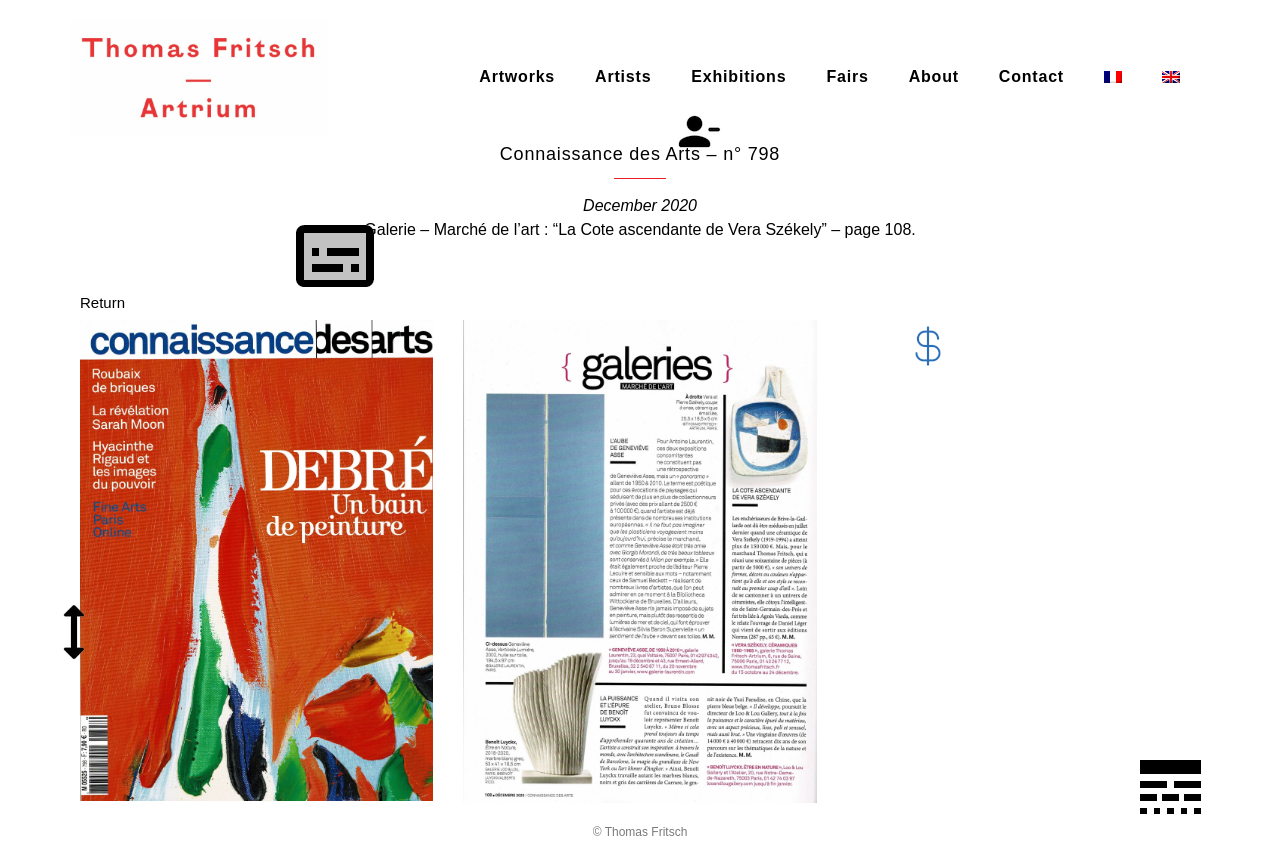 Image resolution: width=1280 pixels, height=865 pixels. What do you see at coordinates (1170, 787) in the screenshot?
I see `change text line spacing or density` at bounding box center [1170, 787].